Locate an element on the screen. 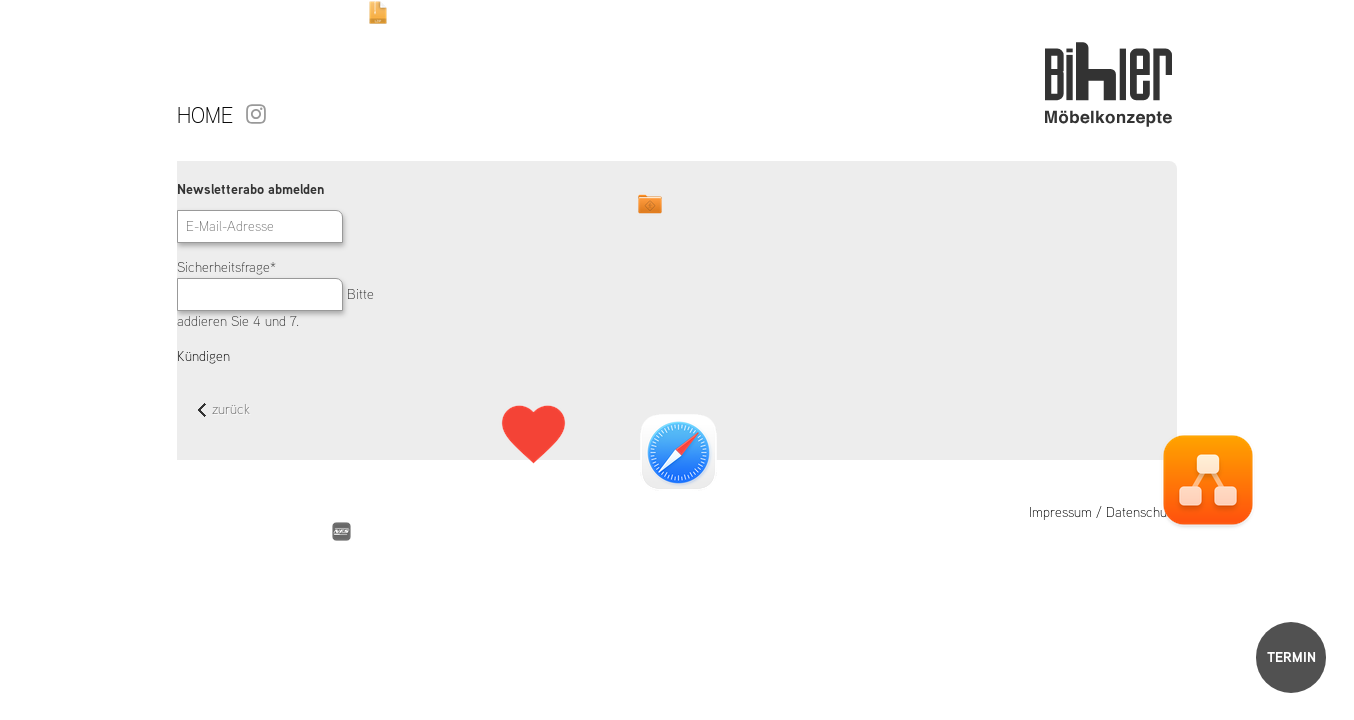  launch need for speed underground 2 game is located at coordinates (341, 531).